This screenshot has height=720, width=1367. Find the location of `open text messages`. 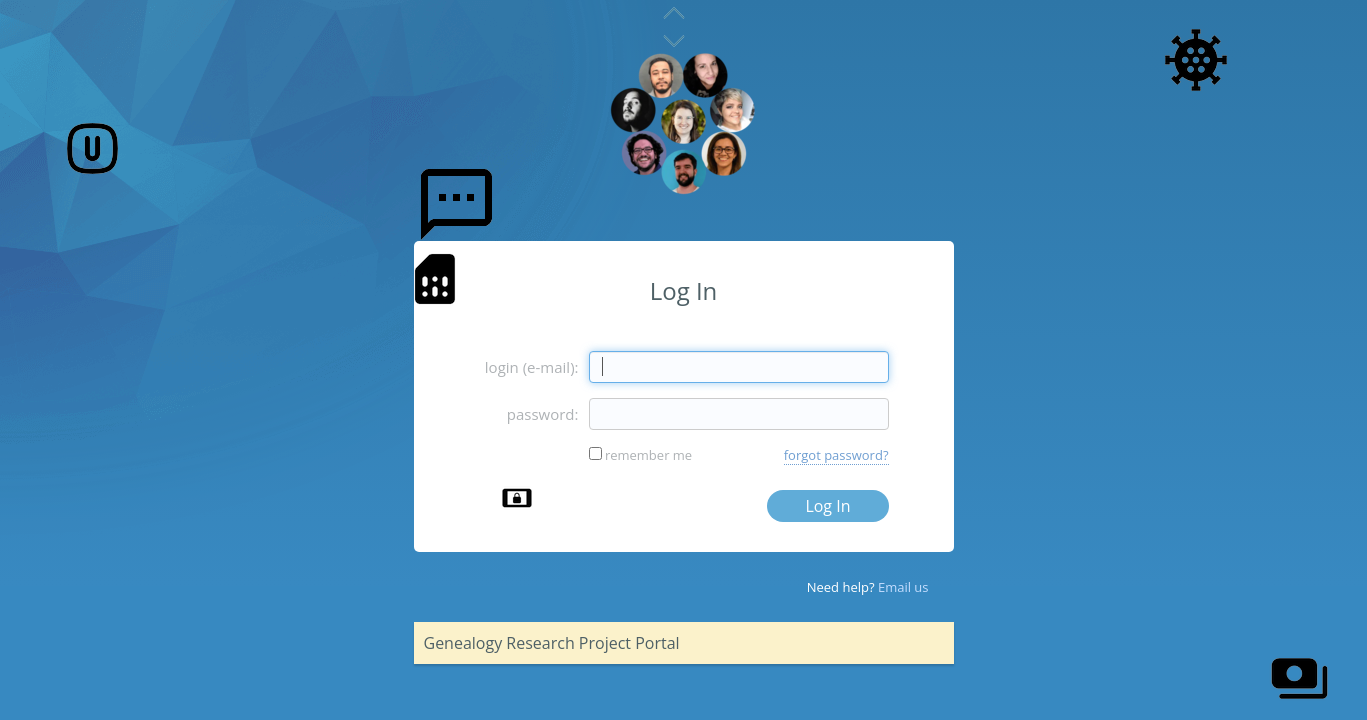

open text messages is located at coordinates (456, 204).